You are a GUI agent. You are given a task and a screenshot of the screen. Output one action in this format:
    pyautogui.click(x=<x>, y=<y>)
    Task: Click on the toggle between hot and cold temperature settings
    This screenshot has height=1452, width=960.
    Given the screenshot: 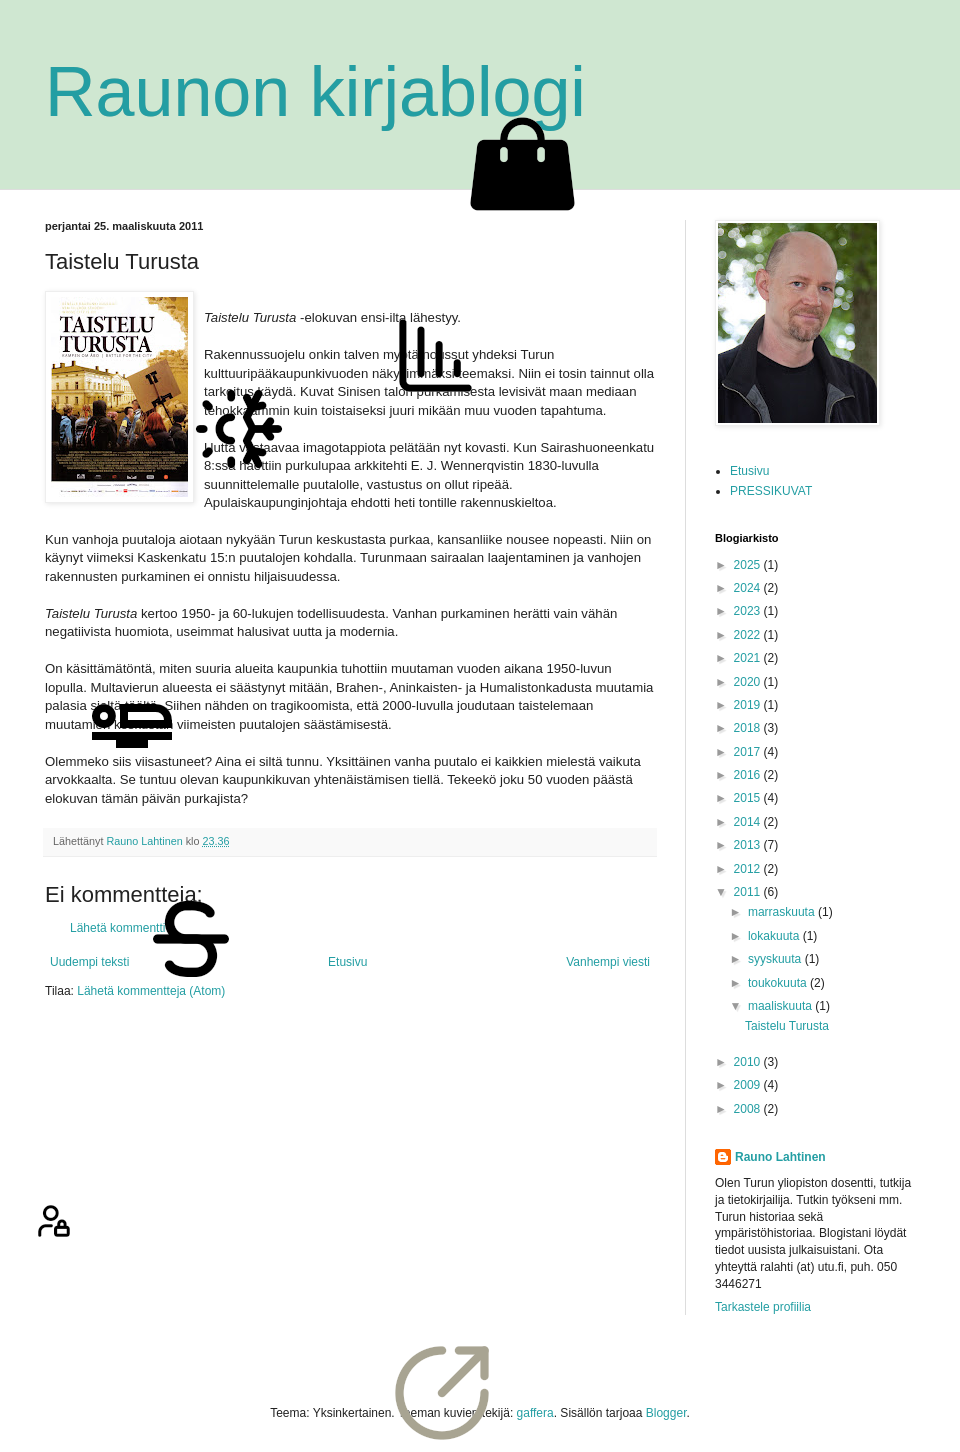 What is the action you would take?
    pyautogui.click(x=239, y=429)
    